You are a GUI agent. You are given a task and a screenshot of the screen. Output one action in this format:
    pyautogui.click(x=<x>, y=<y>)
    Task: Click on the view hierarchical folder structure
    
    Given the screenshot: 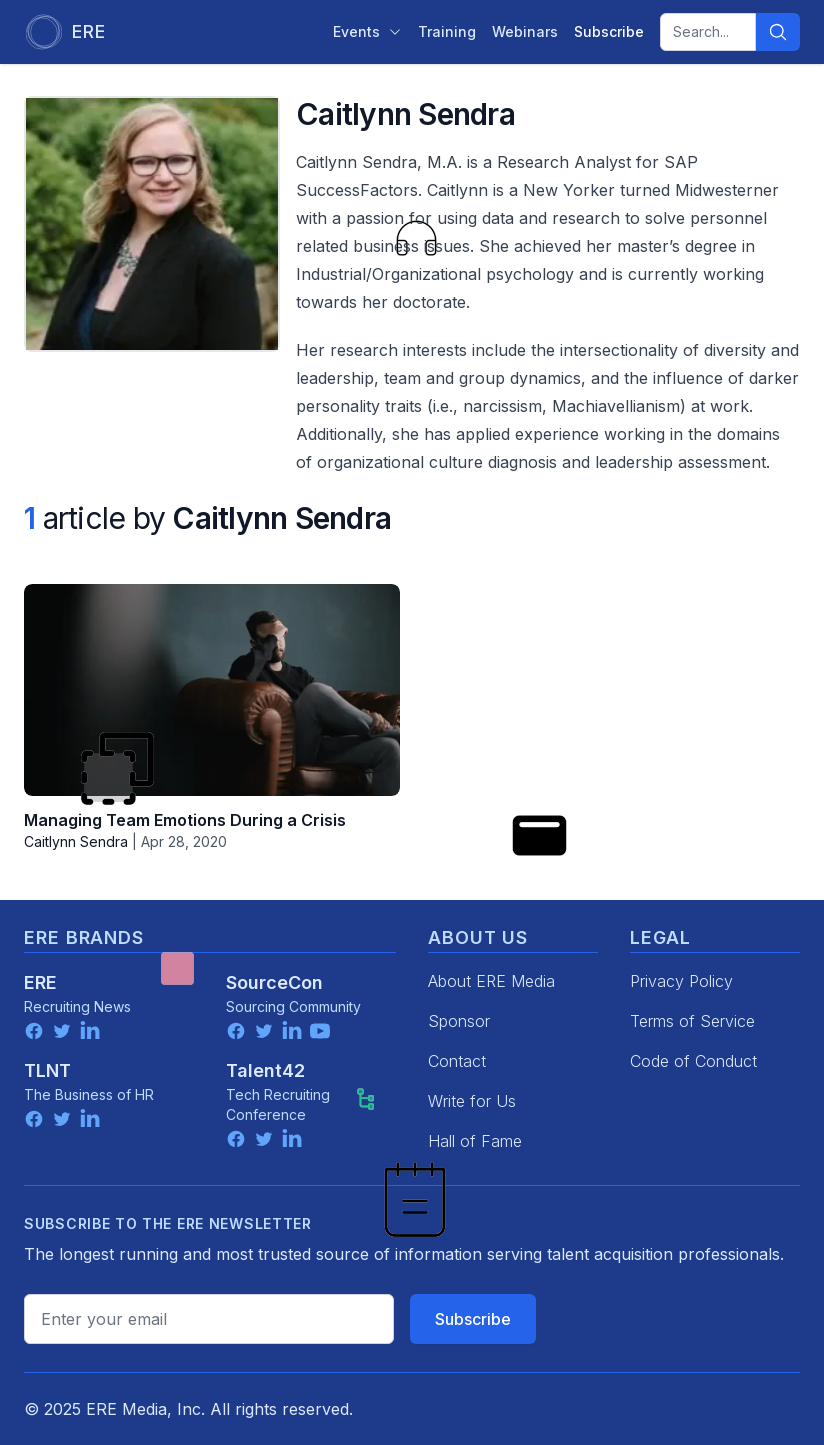 What is the action you would take?
    pyautogui.click(x=365, y=1099)
    